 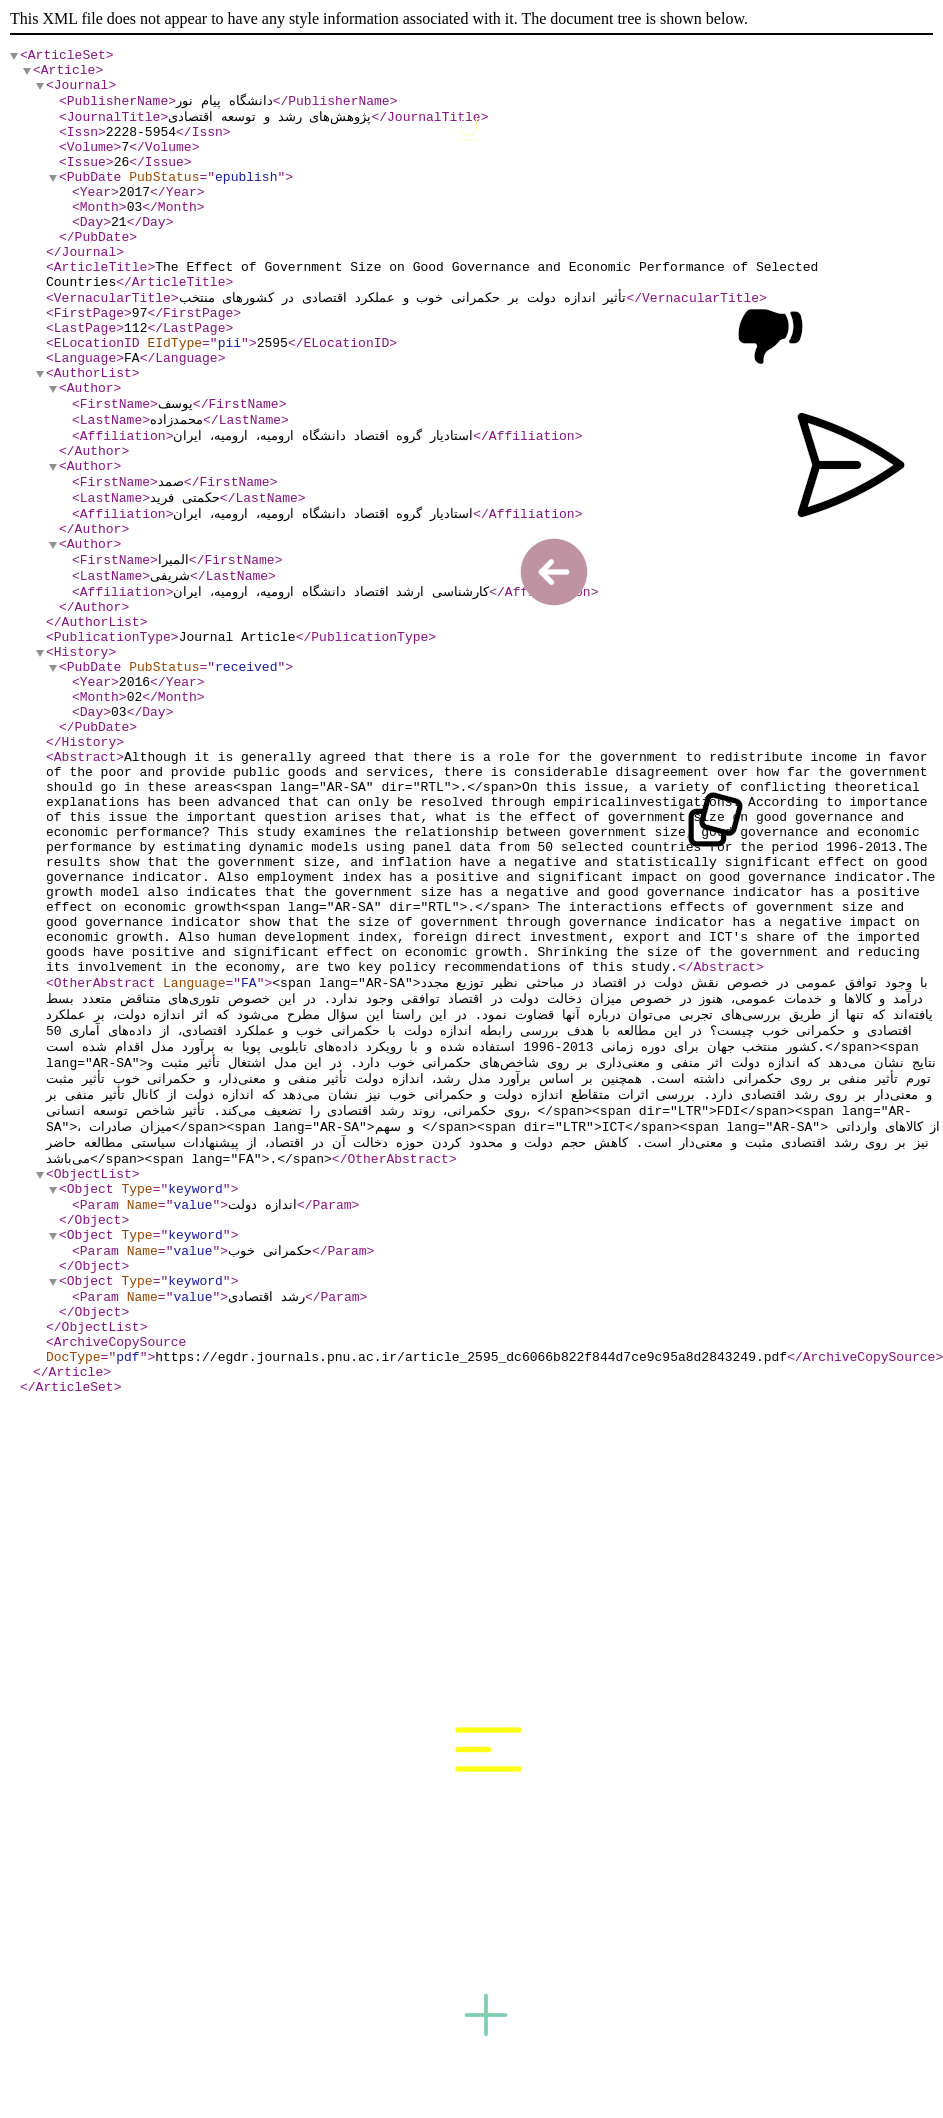 What do you see at coordinates (849, 465) in the screenshot?
I see `send a message` at bounding box center [849, 465].